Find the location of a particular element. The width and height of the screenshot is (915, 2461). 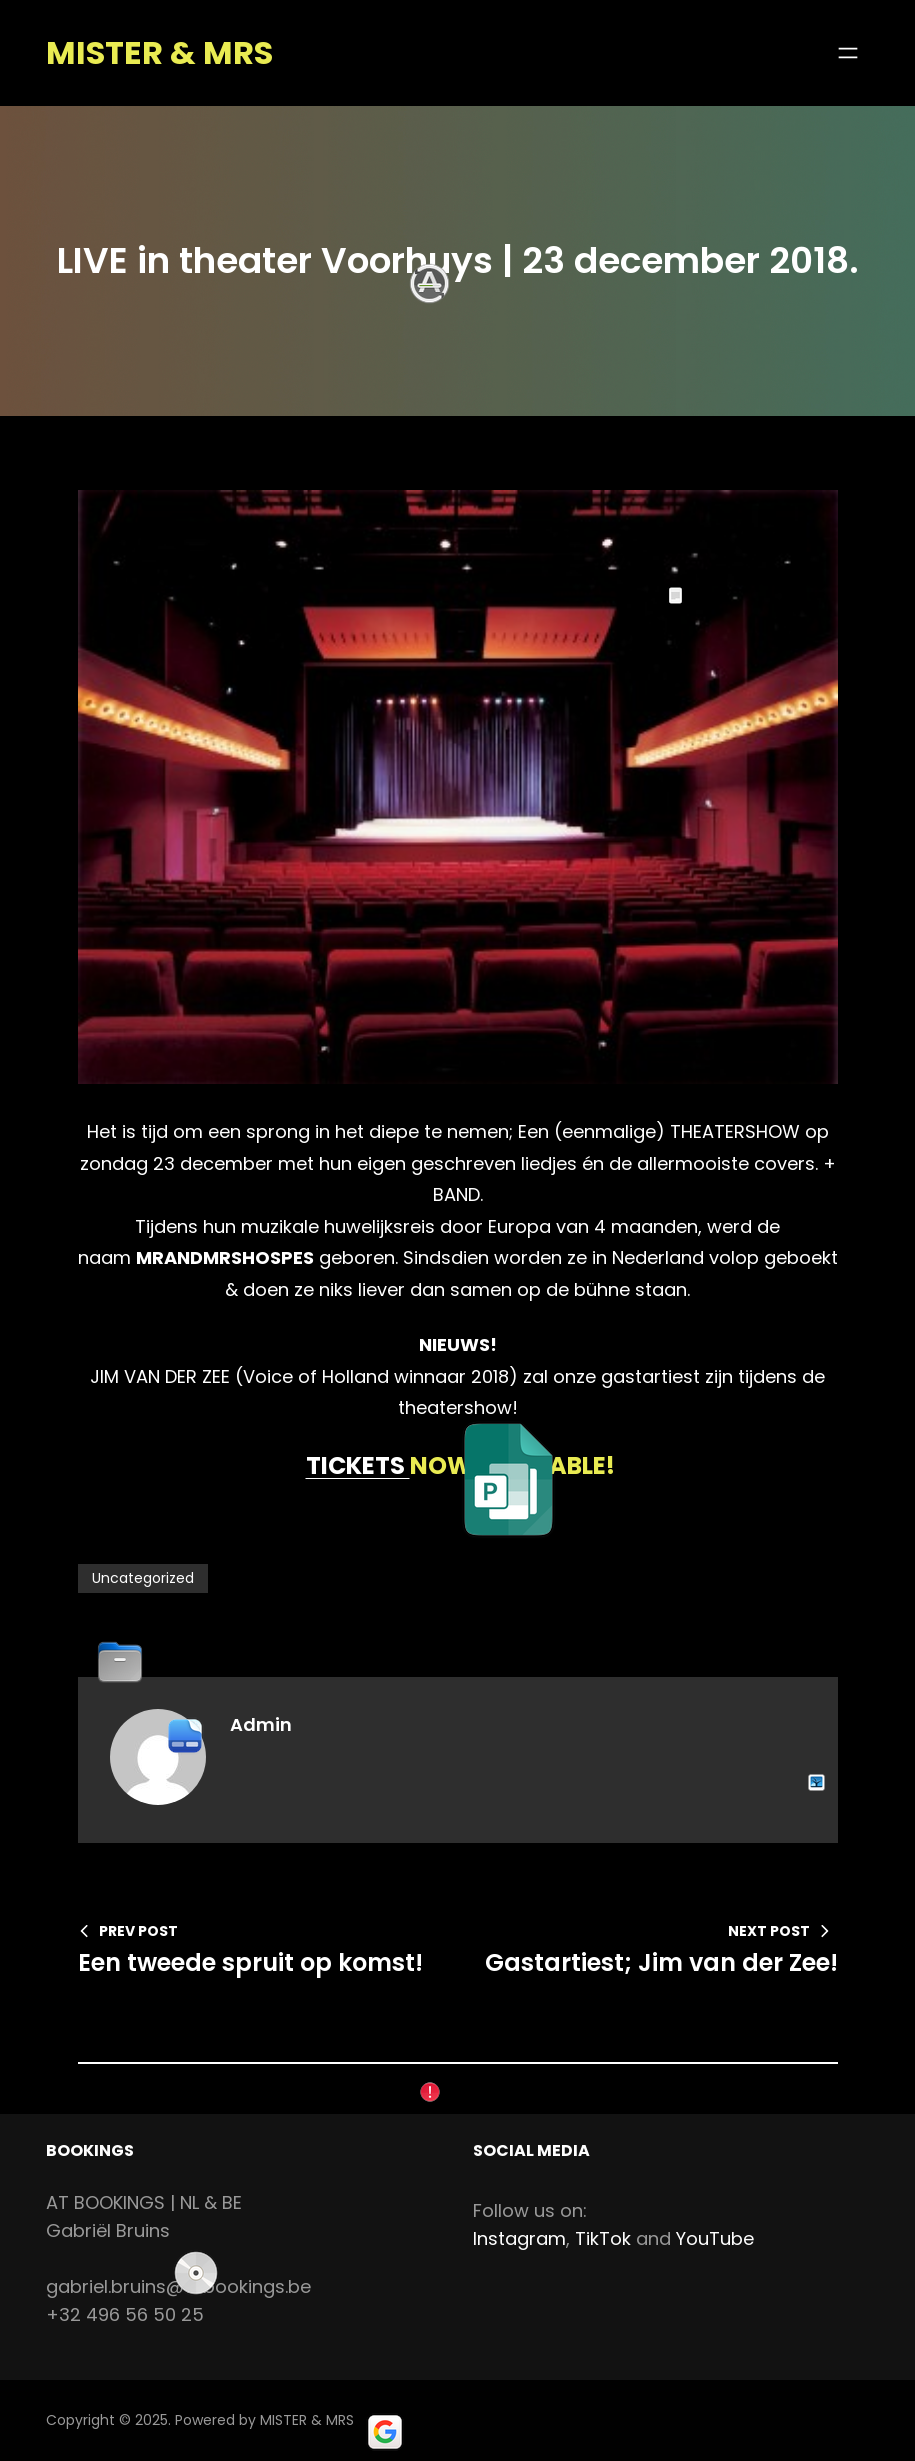

open Shotwell photo manager is located at coordinates (816, 1782).